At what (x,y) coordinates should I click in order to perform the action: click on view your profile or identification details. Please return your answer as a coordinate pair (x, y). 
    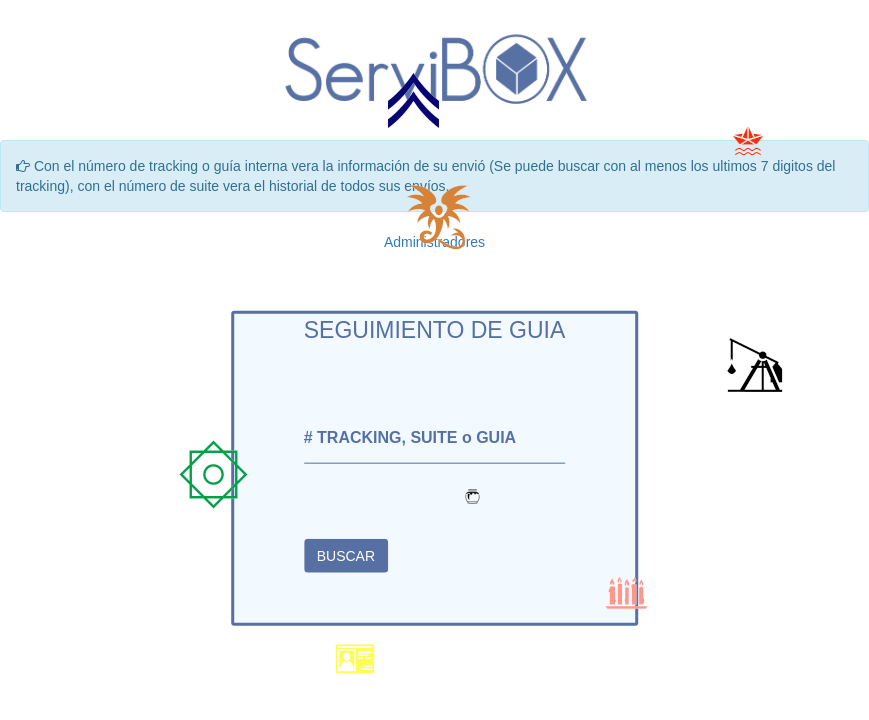
    Looking at the image, I should click on (355, 658).